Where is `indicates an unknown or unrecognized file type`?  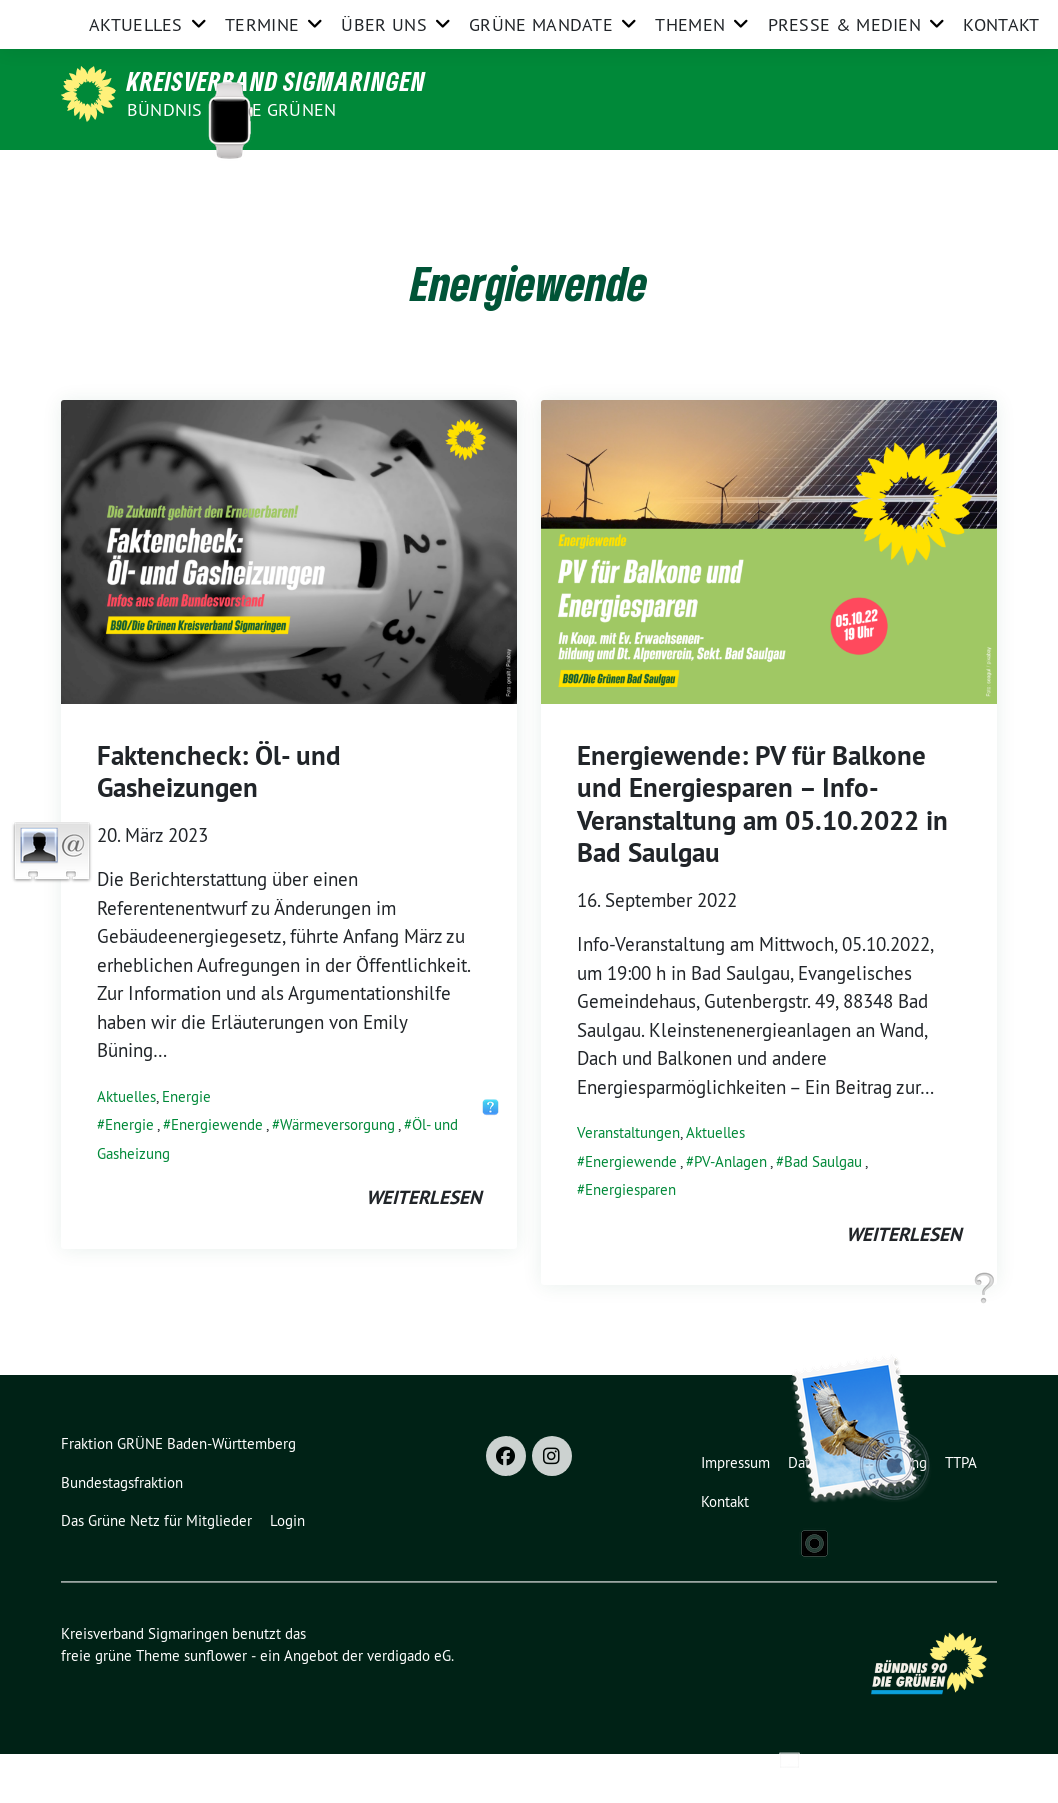
indicates an unknown or unrecognized file type is located at coordinates (984, 1288).